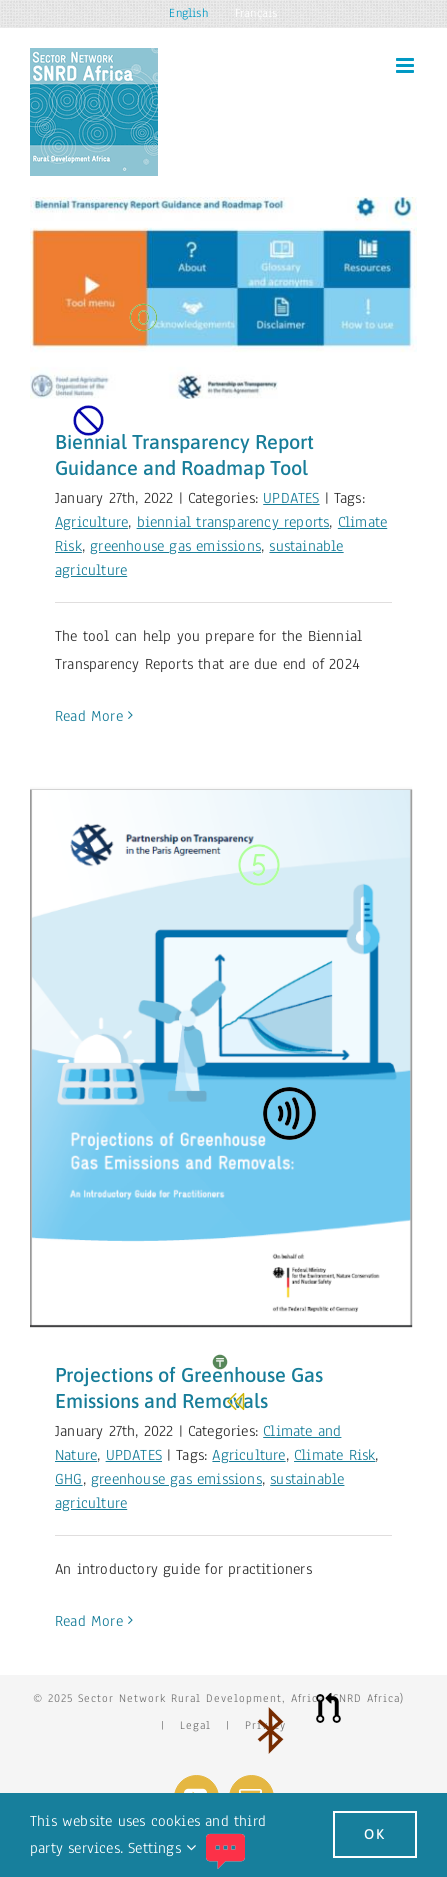  Describe the element at coordinates (259, 865) in the screenshot. I see `indicates step 5 in a multi-step process` at that location.